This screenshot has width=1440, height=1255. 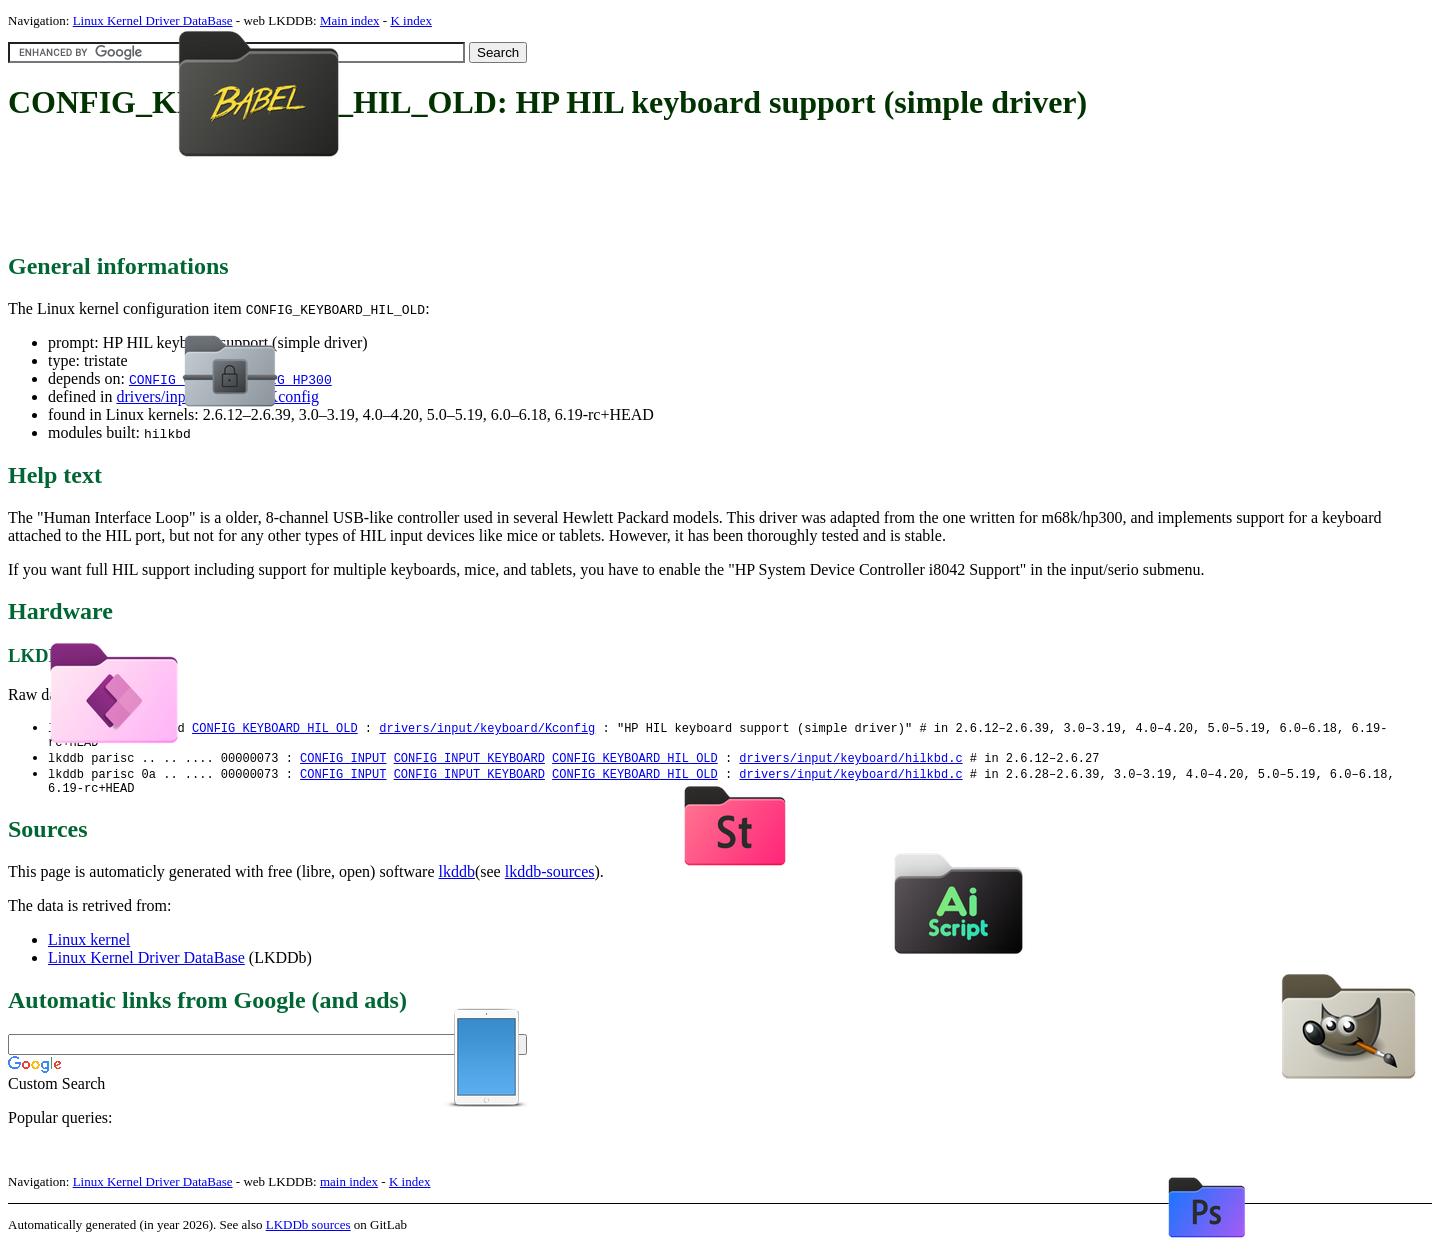 I want to click on open GIMP project files folder, so click(x=1348, y=1030).